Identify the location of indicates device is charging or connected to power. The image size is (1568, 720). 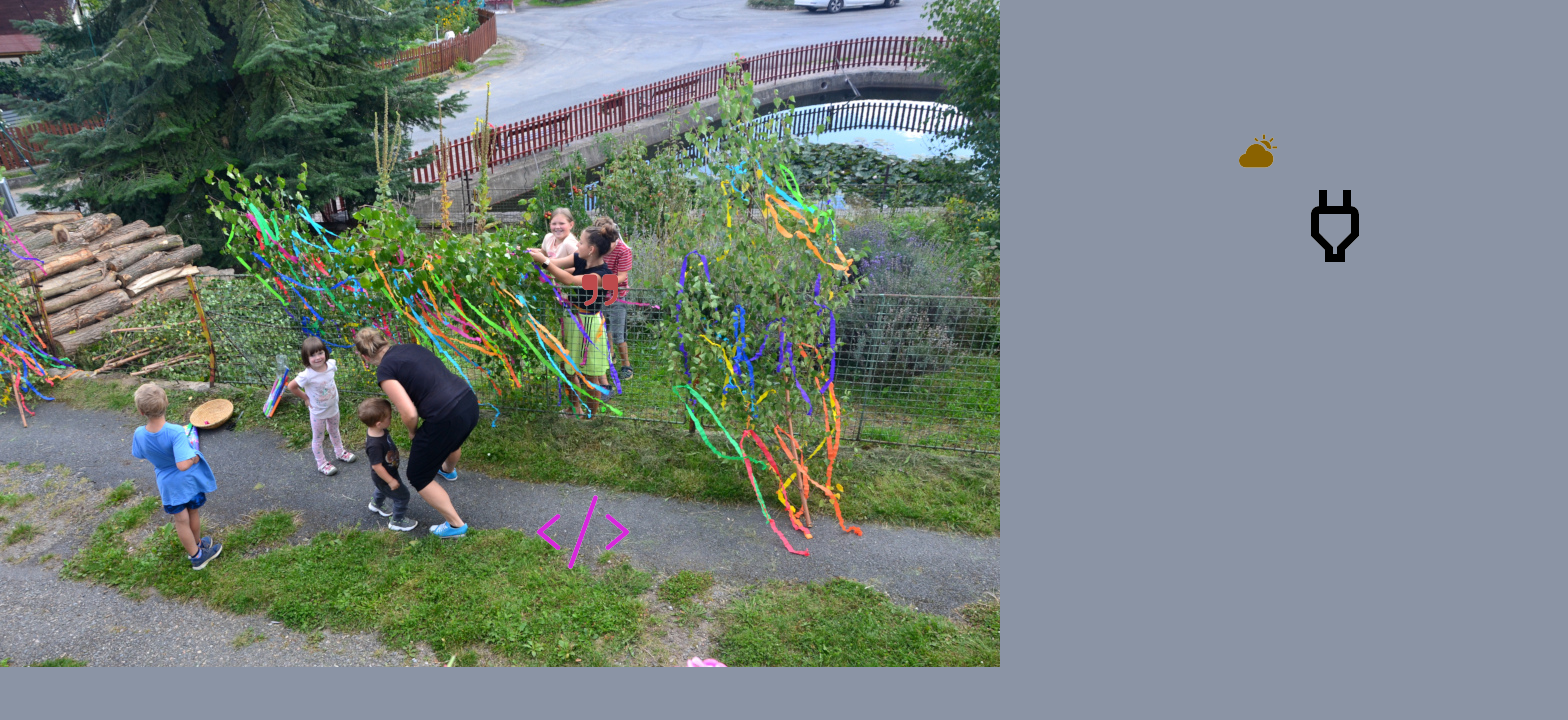
(1335, 226).